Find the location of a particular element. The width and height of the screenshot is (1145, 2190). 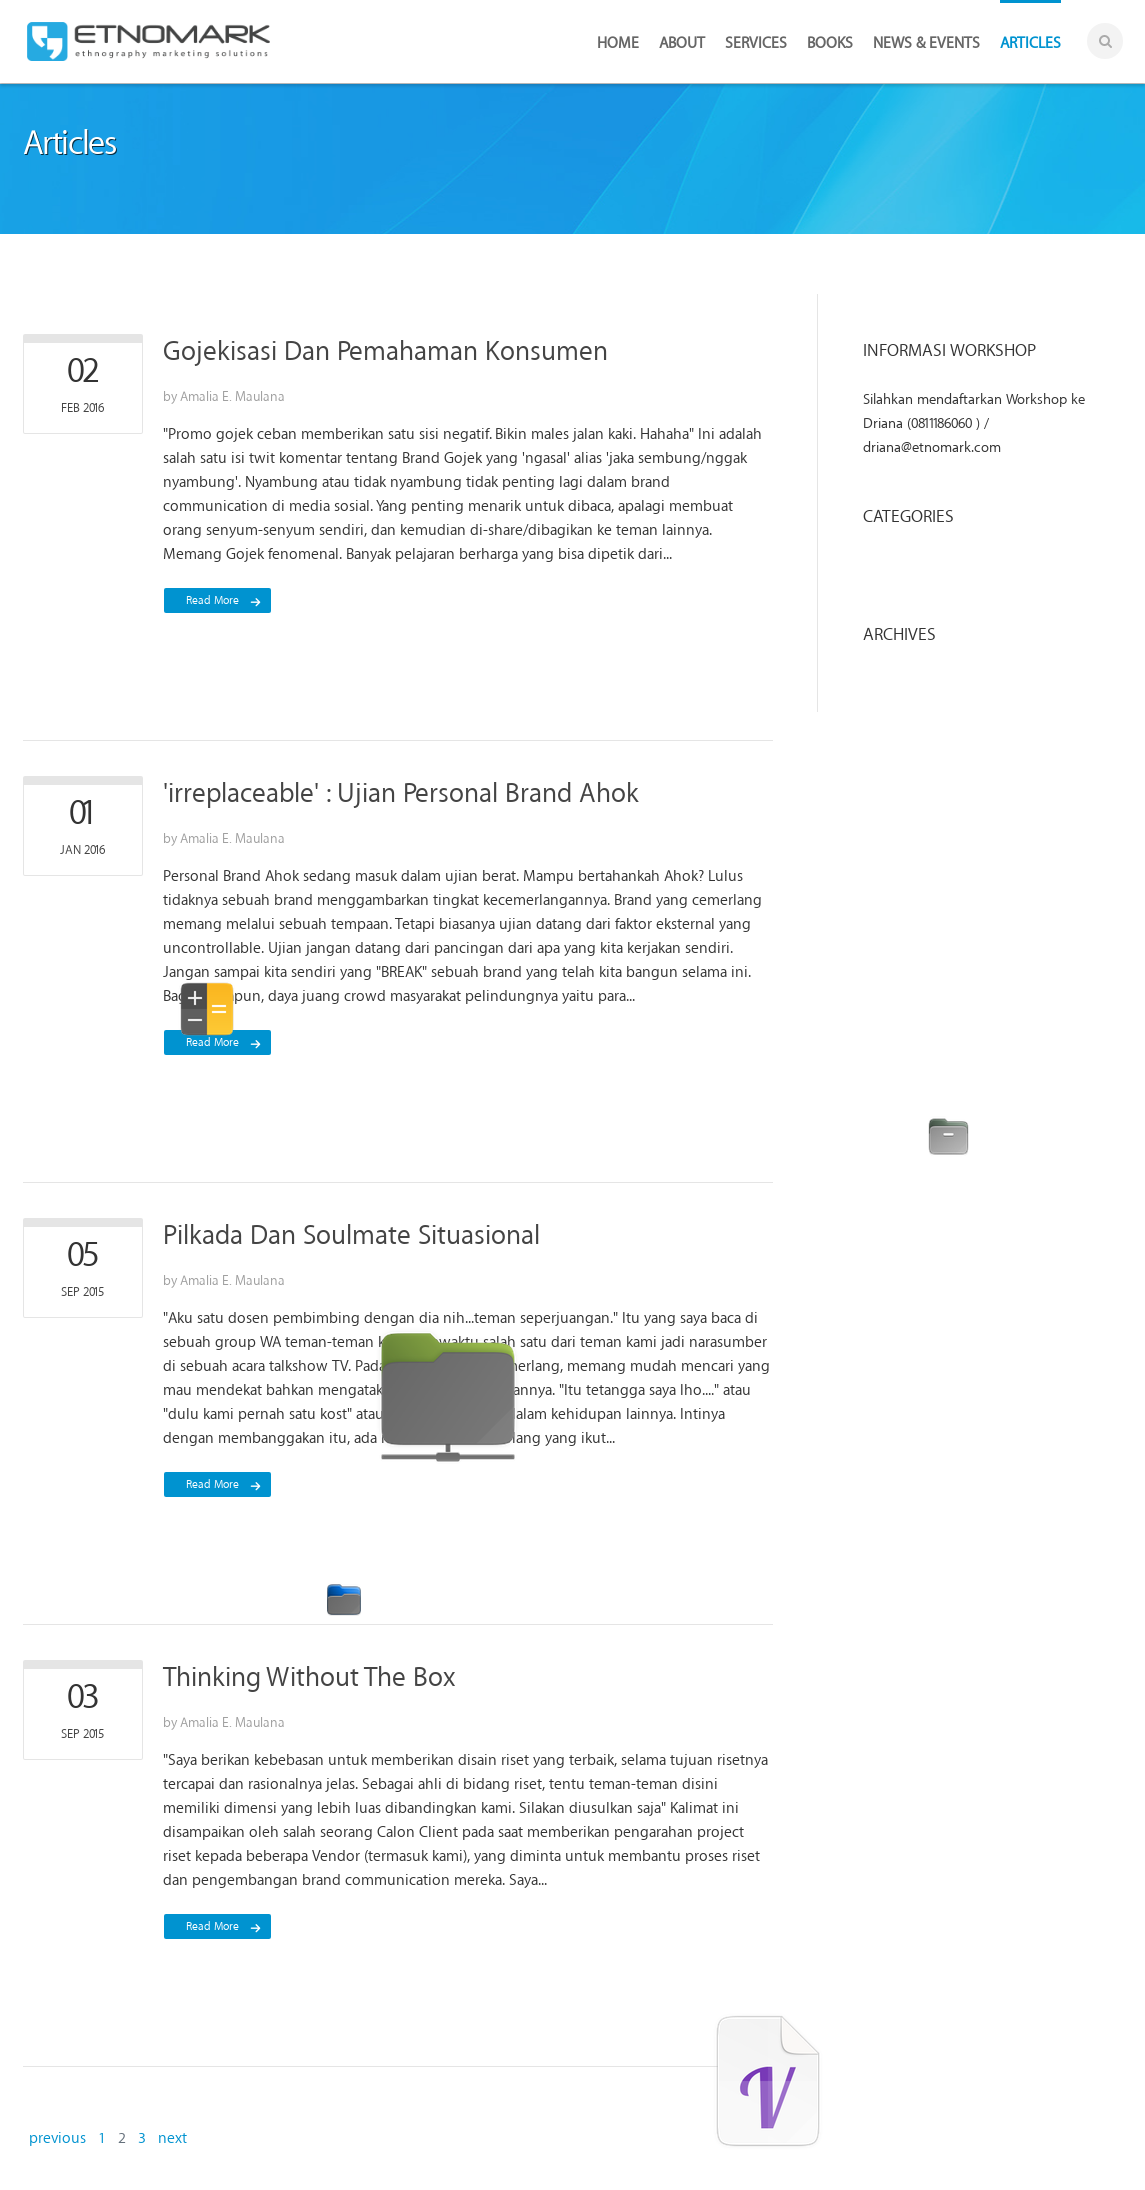

access a remote or network folder is located at coordinates (448, 1395).